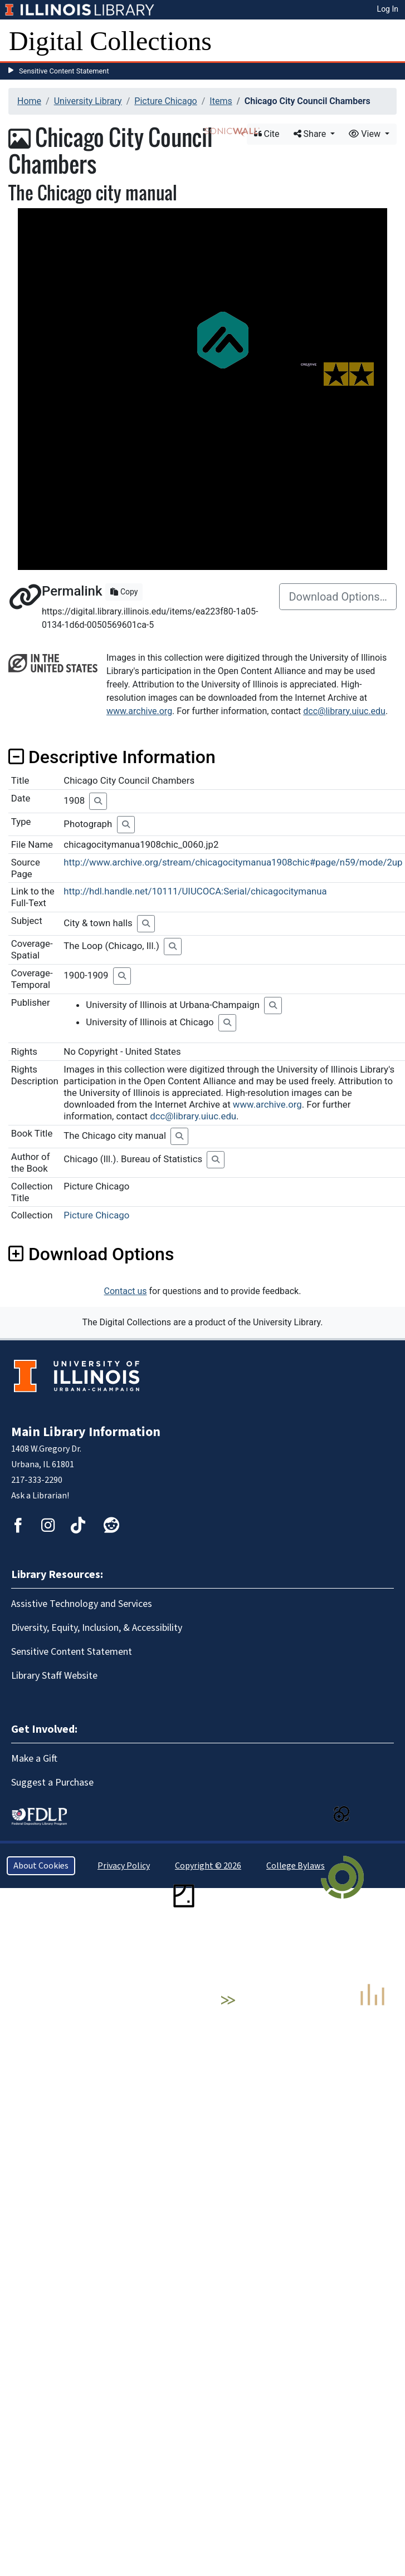 Image resolution: width=405 pixels, height=2576 pixels. What do you see at coordinates (341, 1814) in the screenshot?
I see `swap or exchange tokens/cryptocurrency` at bounding box center [341, 1814].